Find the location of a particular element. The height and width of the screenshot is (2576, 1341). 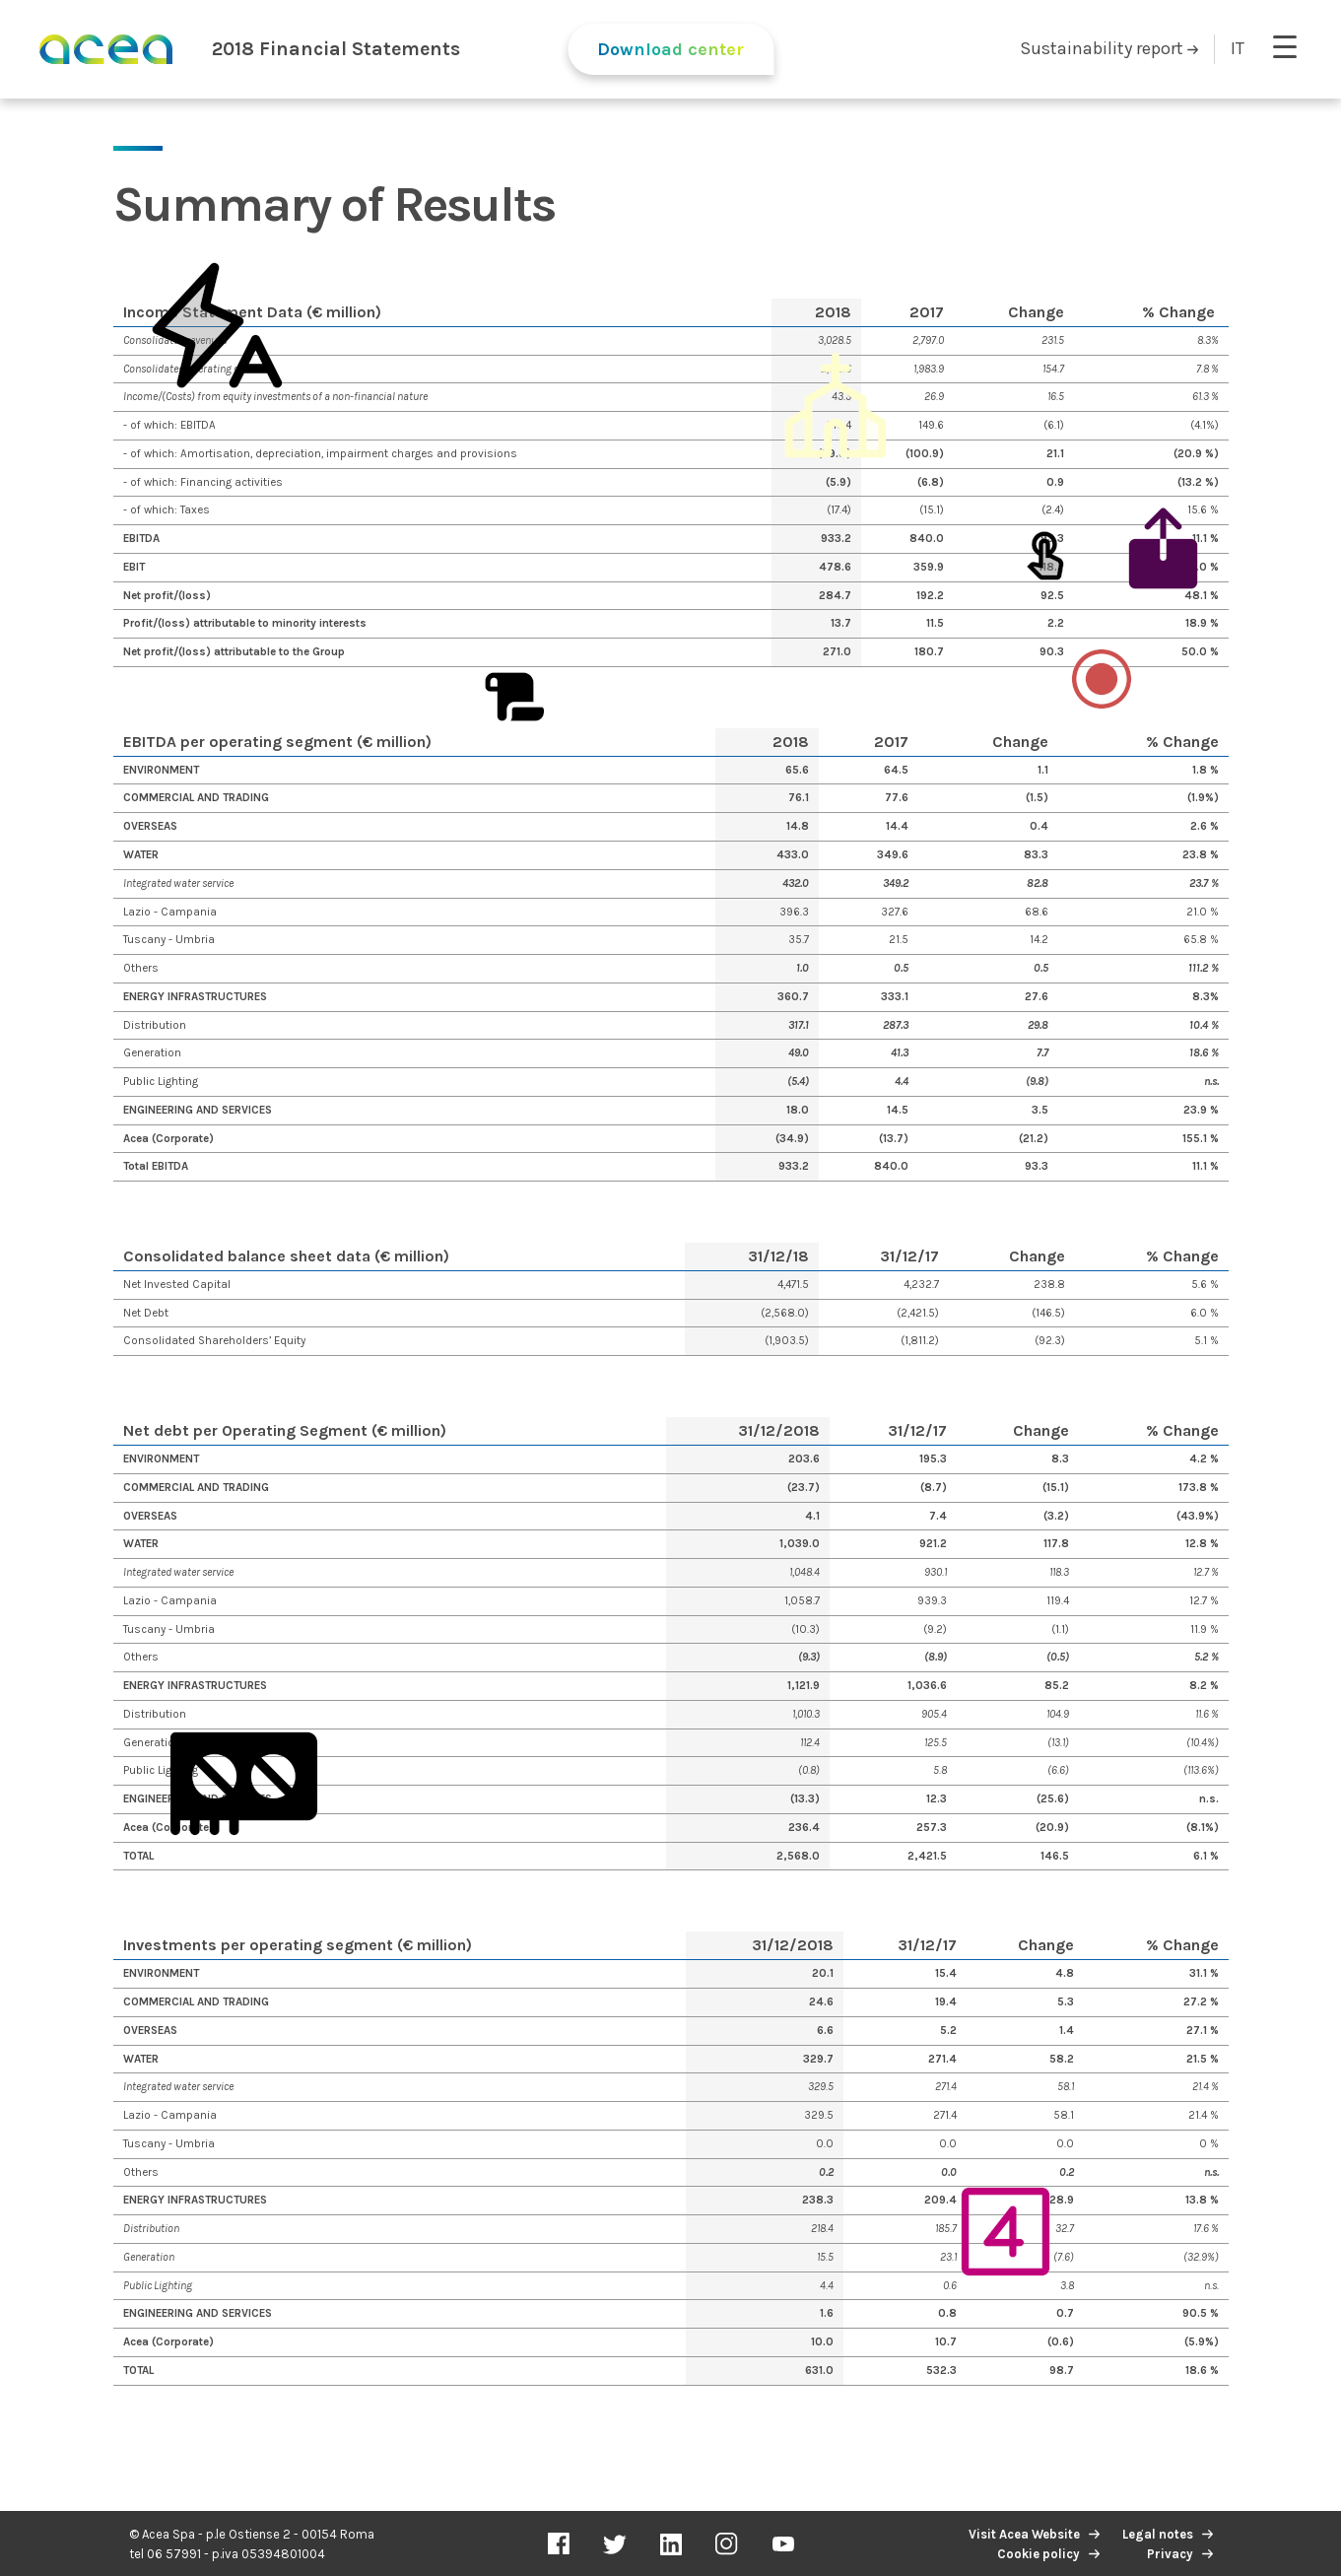

view terms and conditions or legal document is located at coordinates (516, 697).